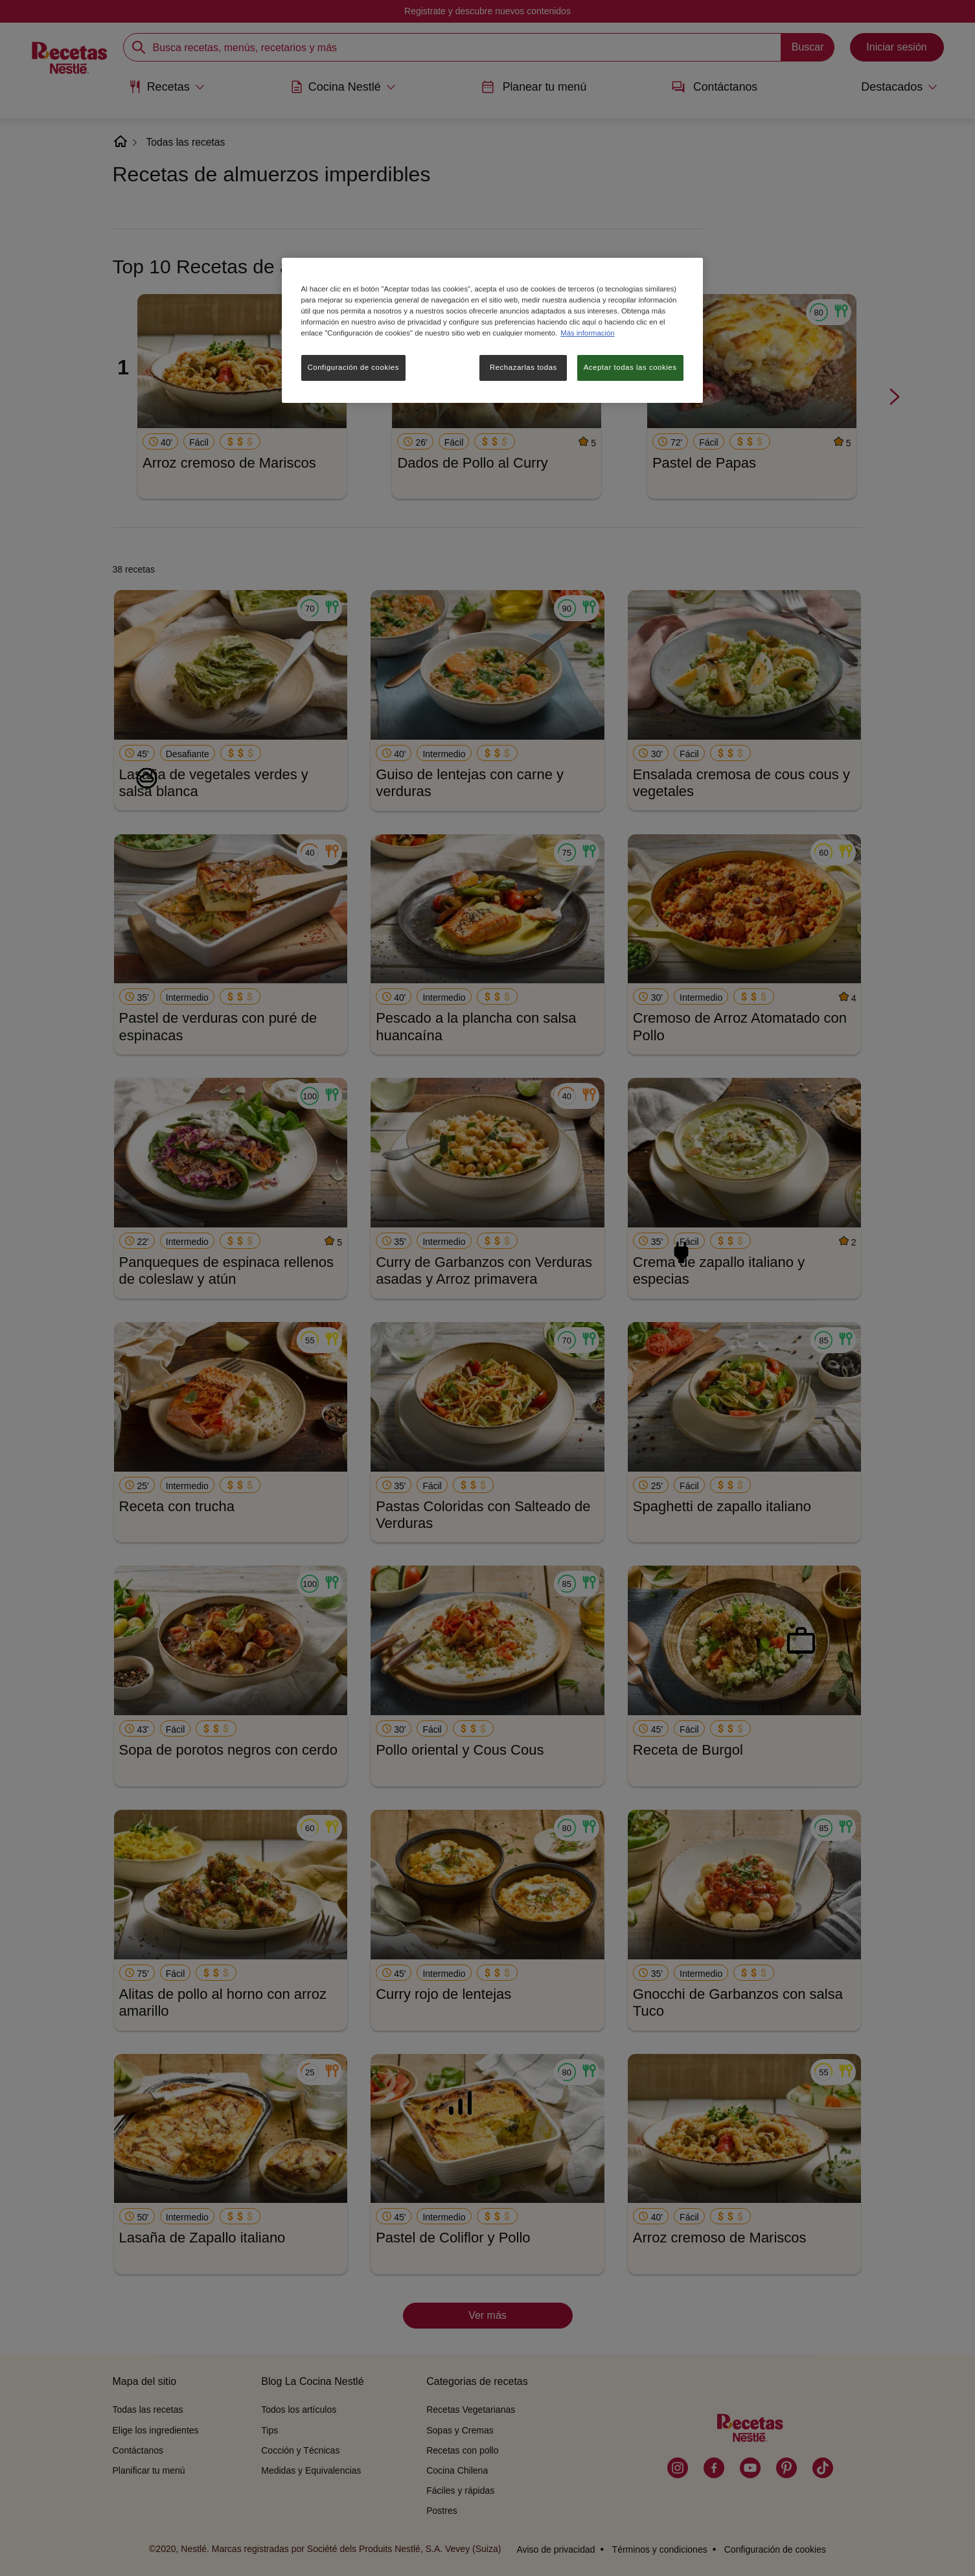 This screenshot has height=2576, width=975. I want to click on access work-related files or documents, so click(801, 1641).